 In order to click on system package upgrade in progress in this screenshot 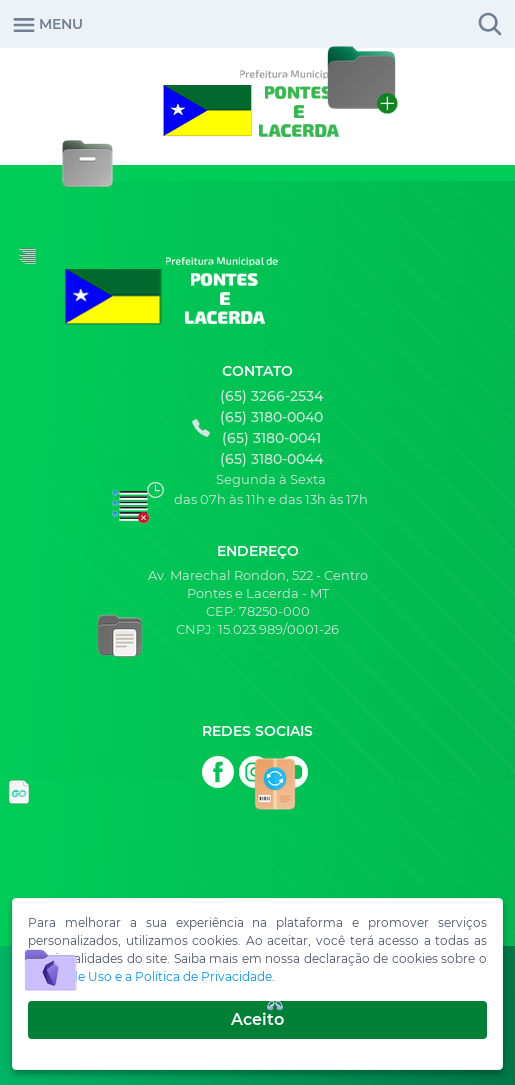, I will do `click(275, 784)`.